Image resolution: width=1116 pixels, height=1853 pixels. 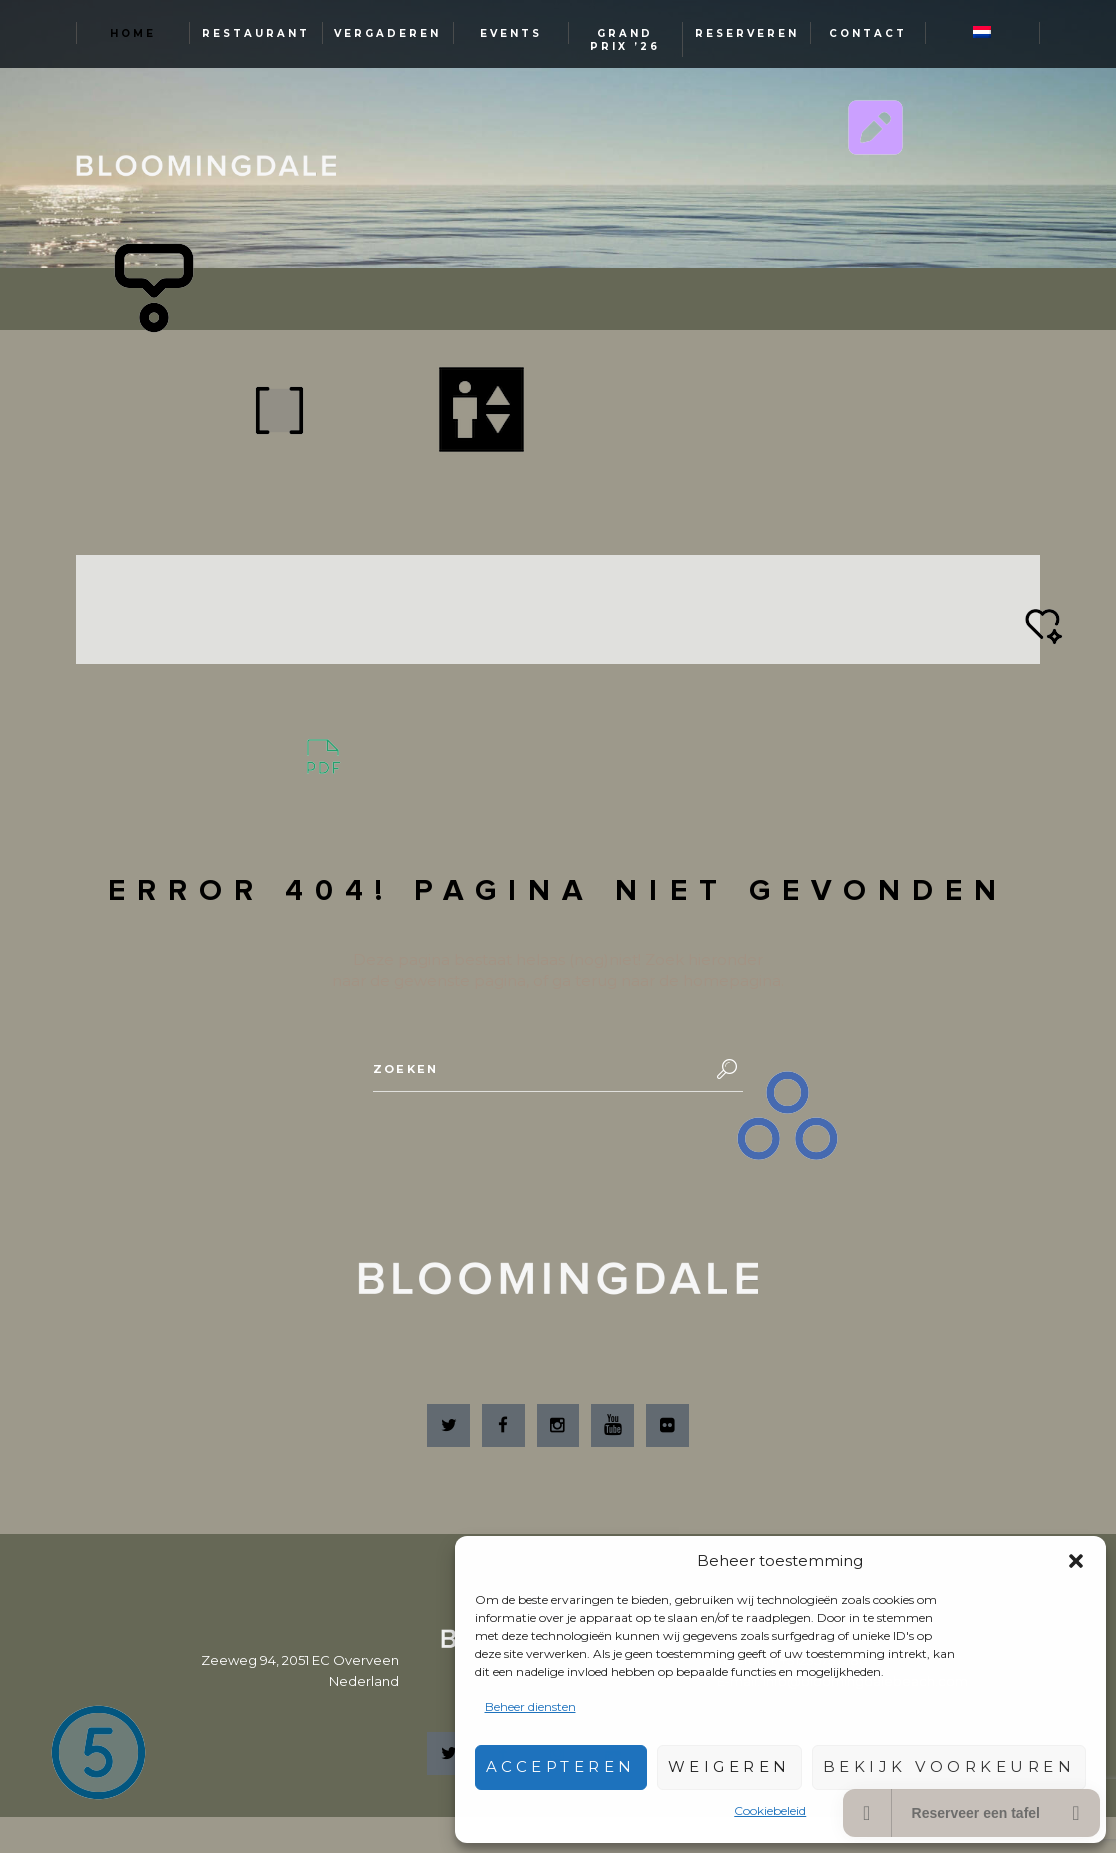 What do you see at coordinates (323, 758) in the screenshot?
I see `view or open a PDF document` at bounding box center [323, 758].